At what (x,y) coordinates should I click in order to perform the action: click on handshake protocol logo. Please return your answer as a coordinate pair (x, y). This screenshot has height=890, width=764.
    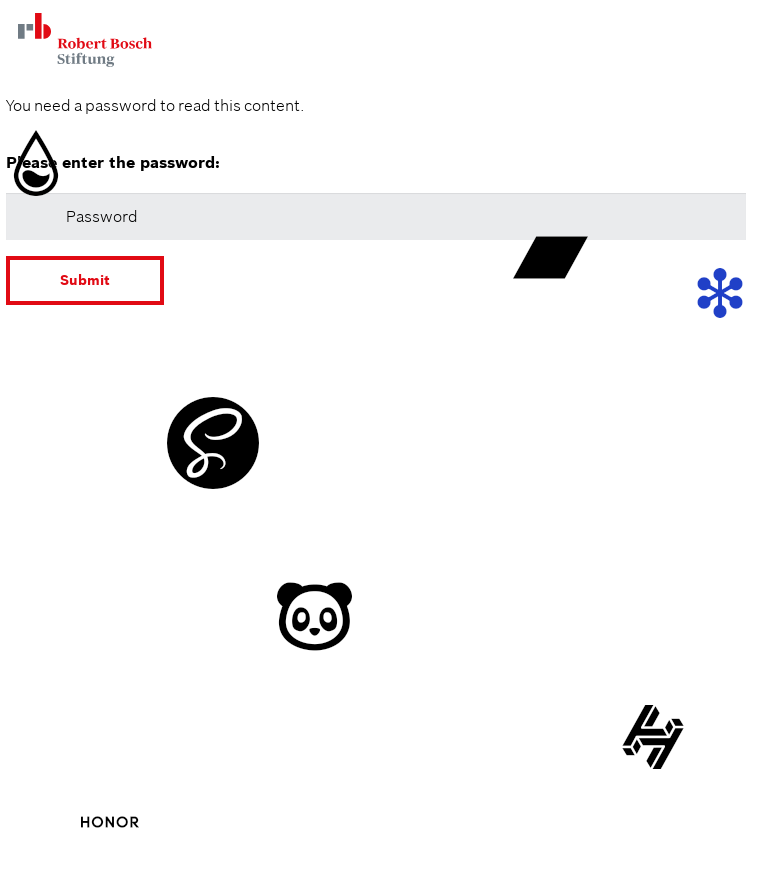
    Looking at the image, I should click on (653, 737).